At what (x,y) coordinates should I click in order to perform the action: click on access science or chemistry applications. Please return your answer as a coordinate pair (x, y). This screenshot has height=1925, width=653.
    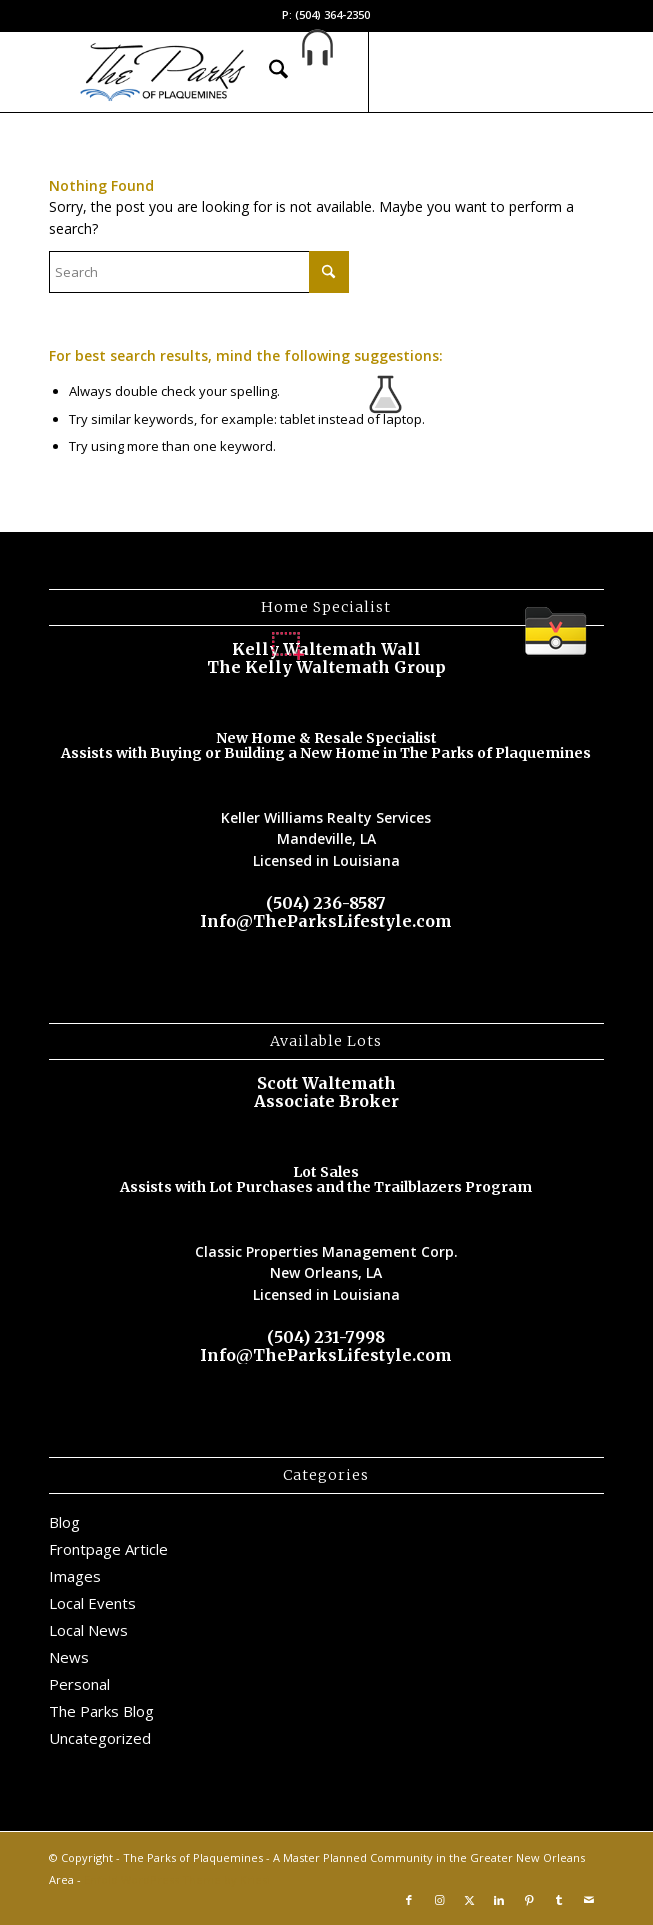
    Looking at the image, I should click on (385, 394).